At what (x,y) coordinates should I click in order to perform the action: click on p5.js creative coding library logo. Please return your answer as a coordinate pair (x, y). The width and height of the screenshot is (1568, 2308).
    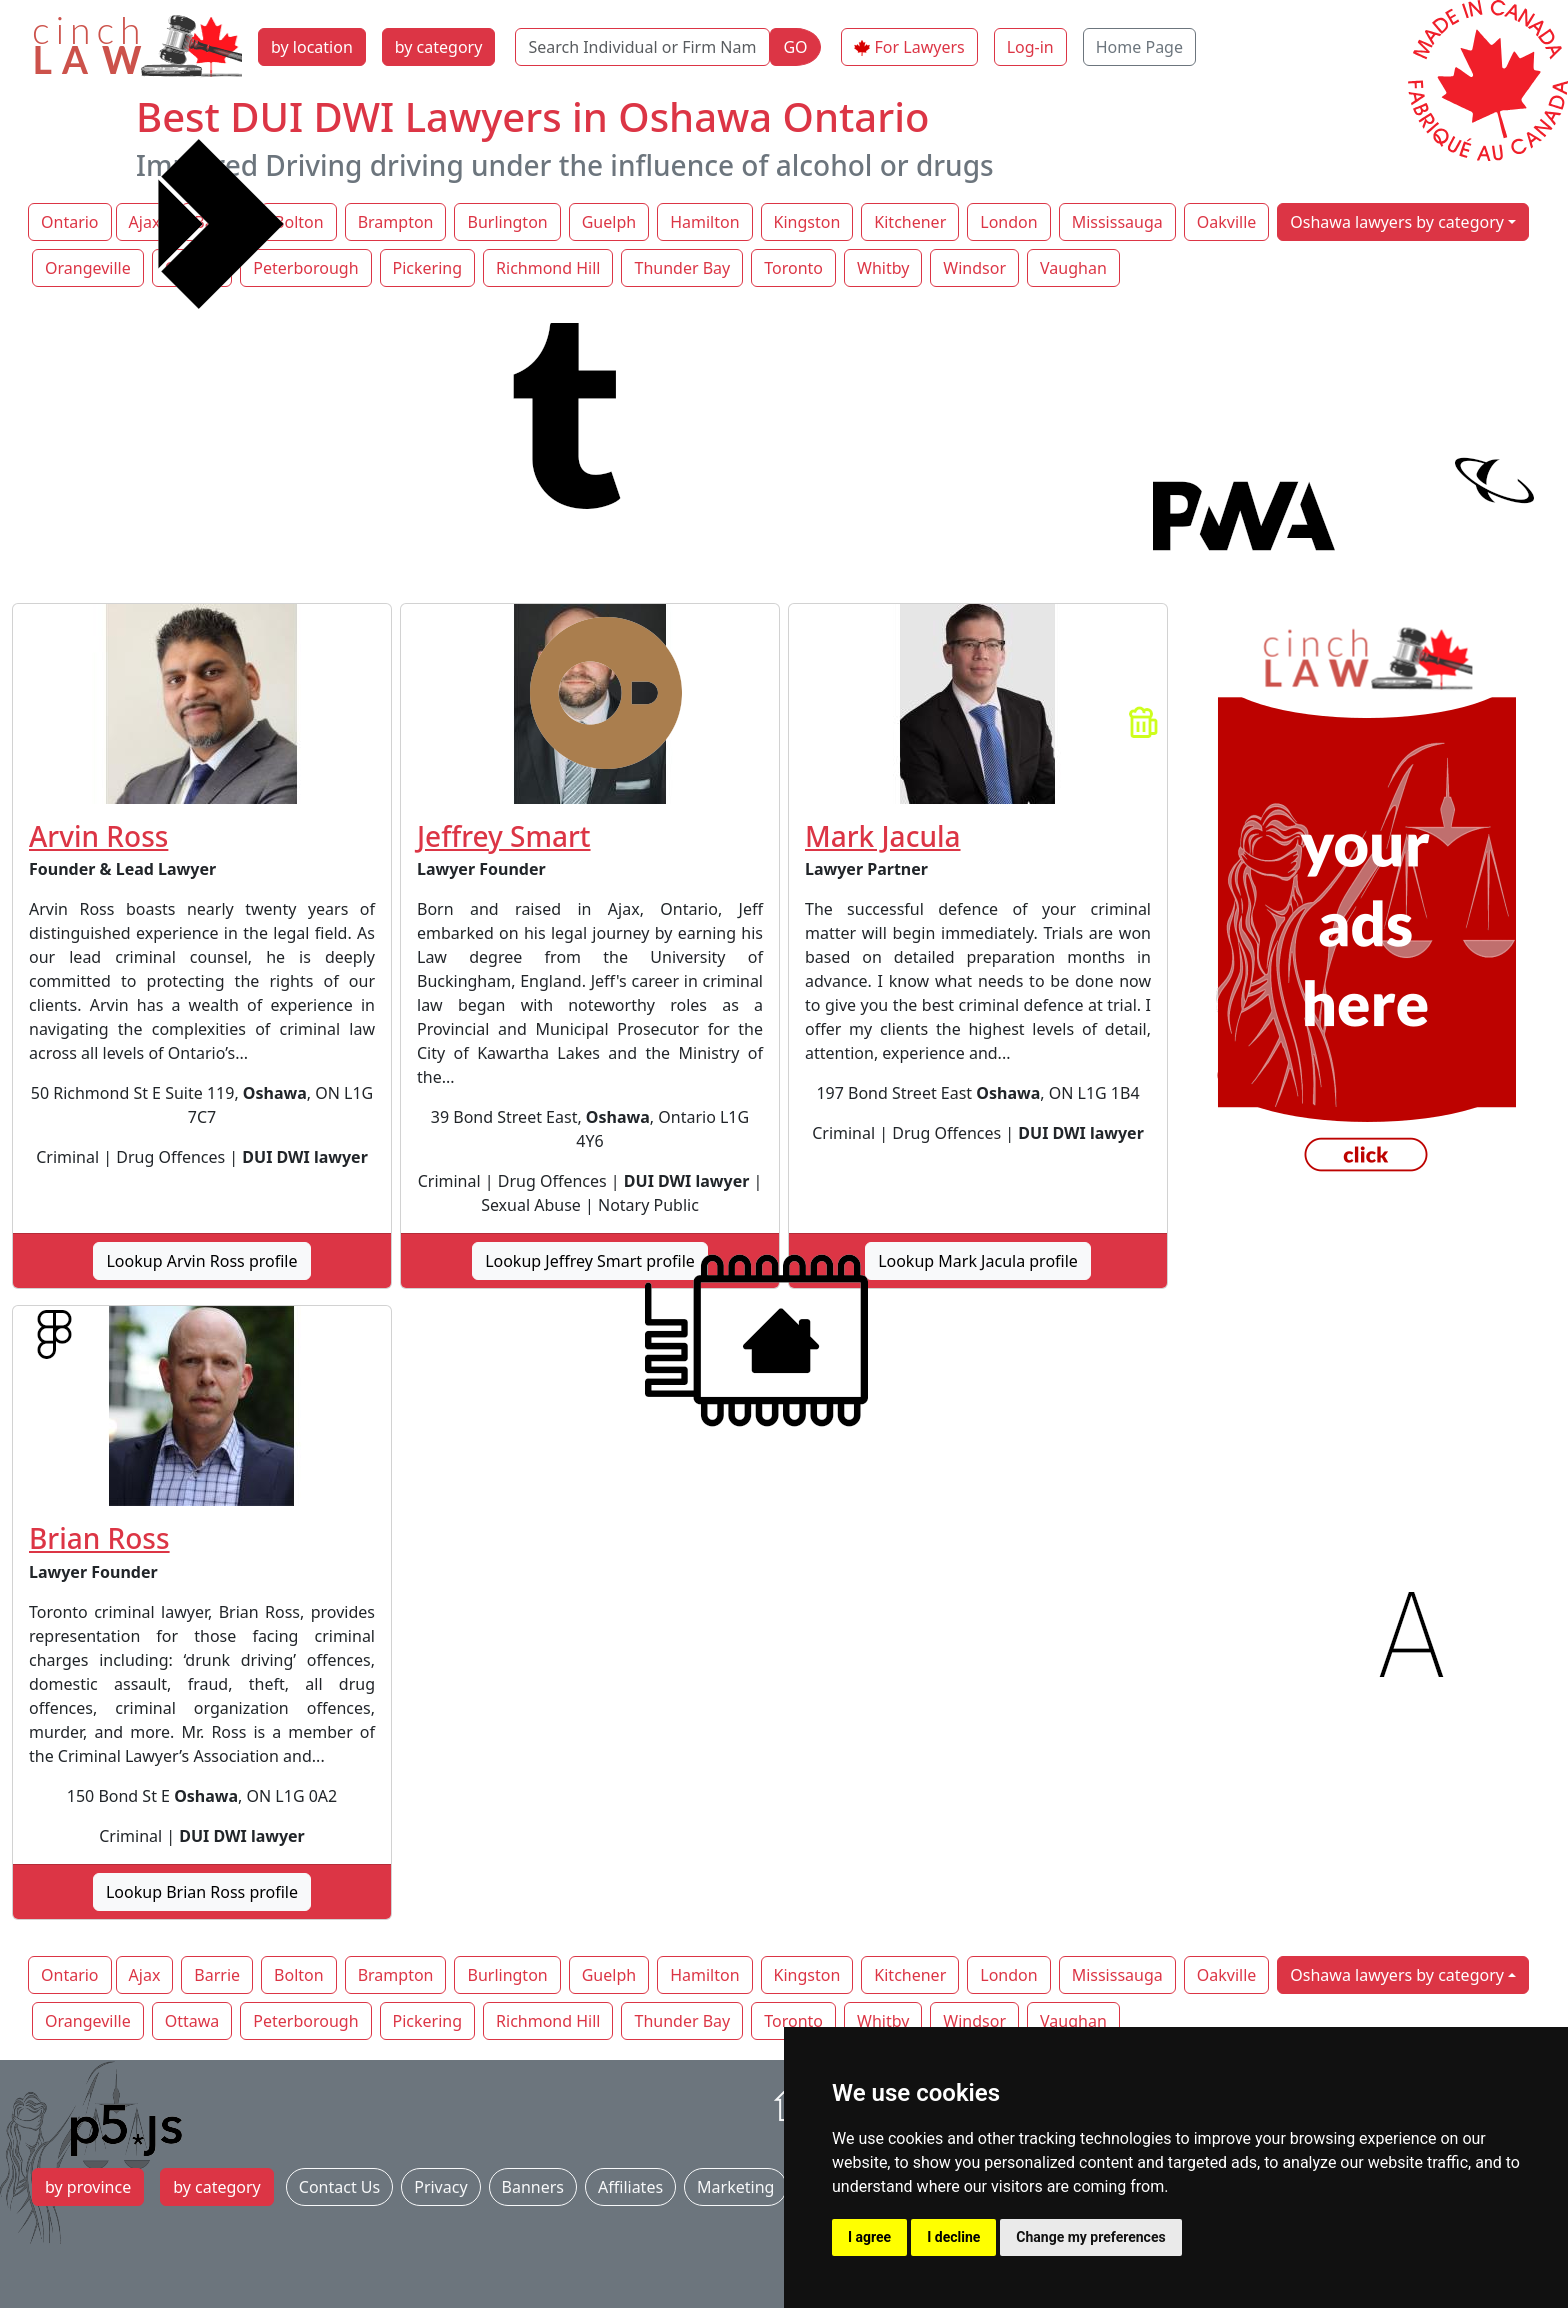
    Looking at the image, I should click on (126, 2130).